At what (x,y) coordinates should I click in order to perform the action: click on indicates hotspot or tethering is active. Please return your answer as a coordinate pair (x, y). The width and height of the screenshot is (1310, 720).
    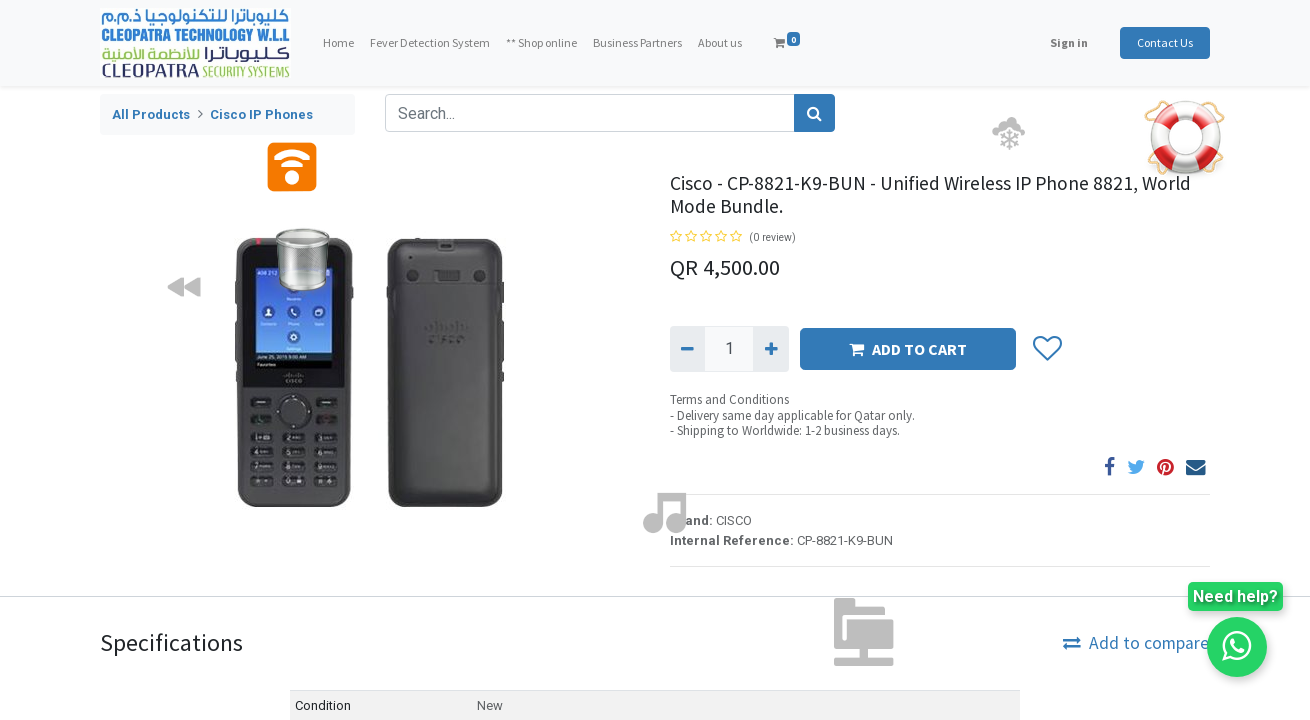
    Looking at the image, I should click on (292, 167).